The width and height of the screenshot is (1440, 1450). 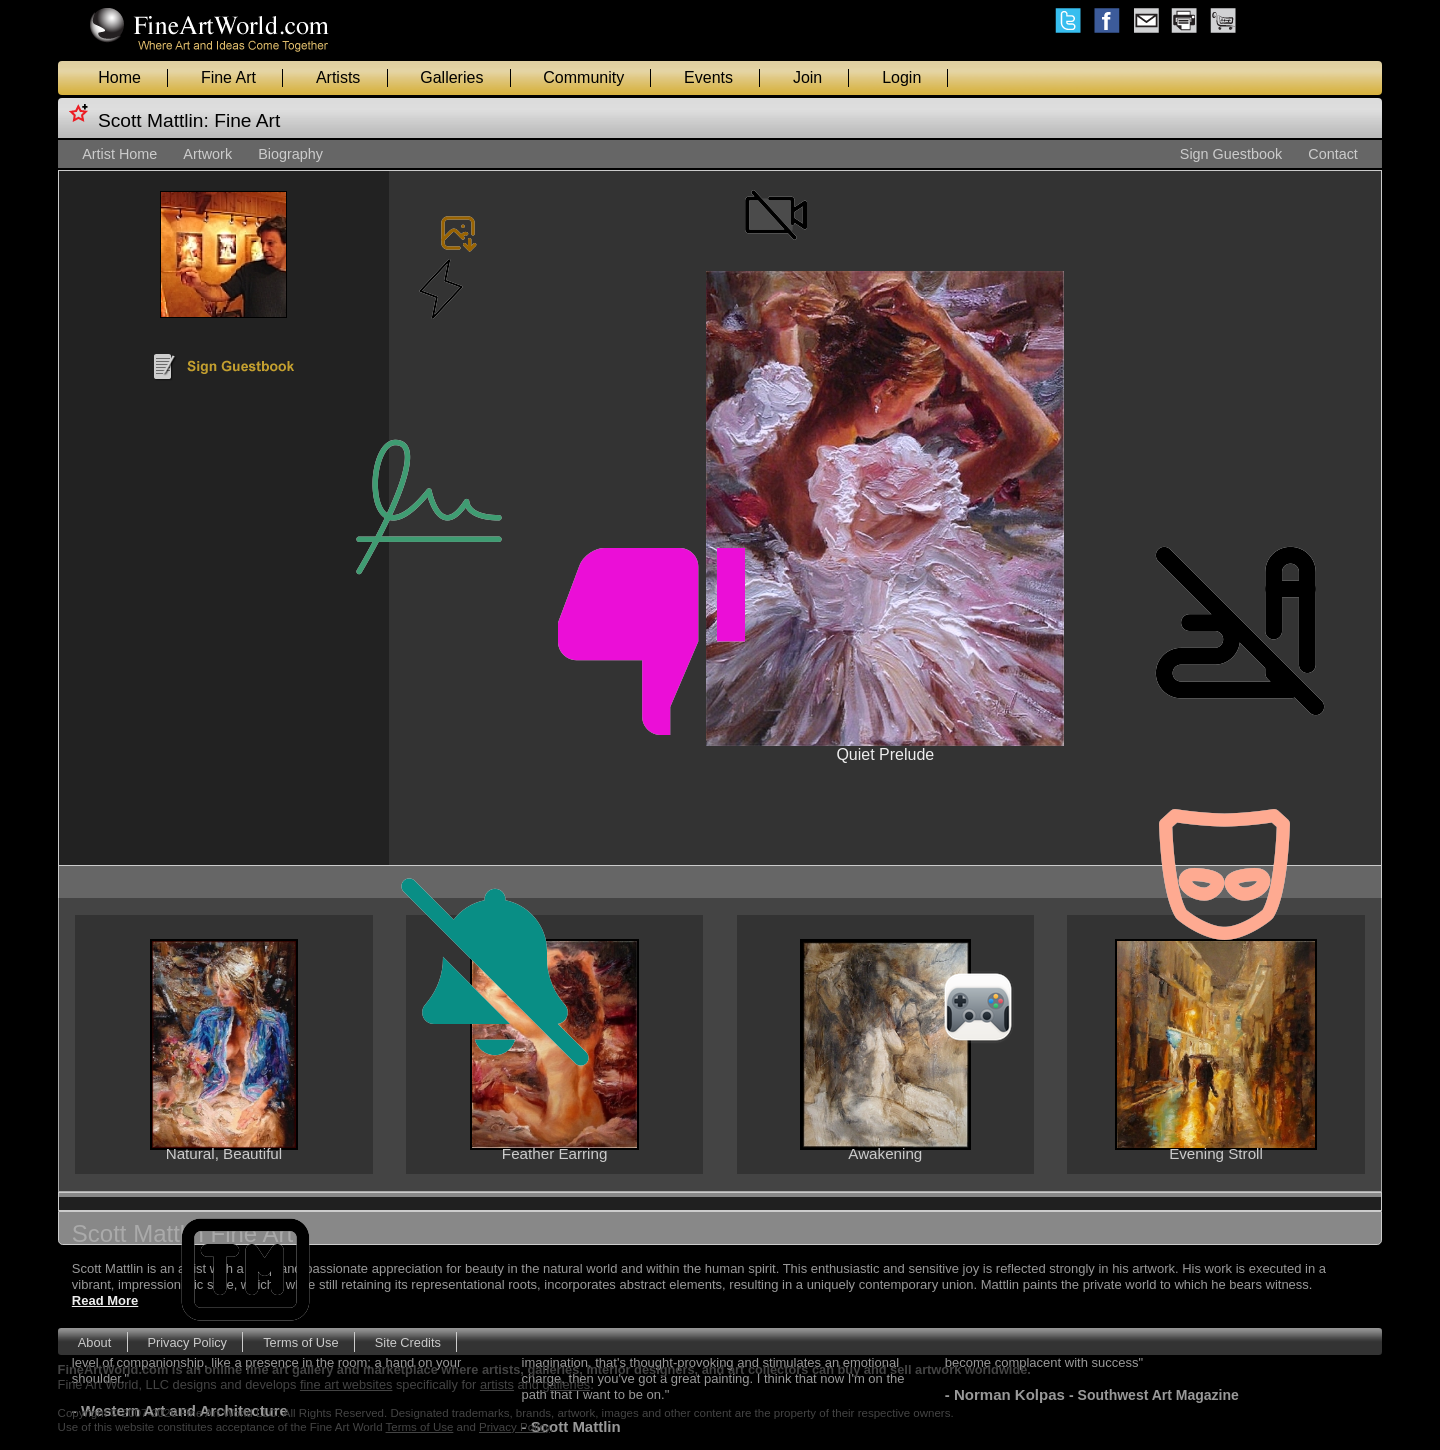 What do you see at coordinates (651, 641) in the screenshot?
I see `dislike or downvote content` at bounding box center [651, 641].